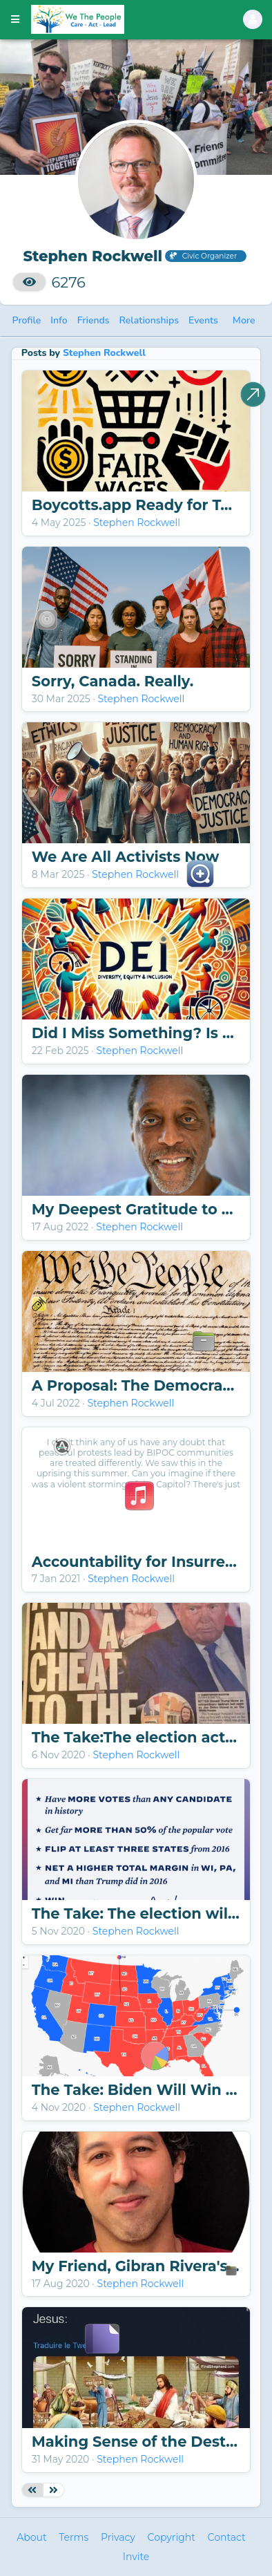 Image resolution: width=272 pixels, height=2576 pixels. What do you see at coordinates (253, 394) in the screenshot?
I see `indicates a symbolic link or shortcut to another file` at bounding box center [253, 394].